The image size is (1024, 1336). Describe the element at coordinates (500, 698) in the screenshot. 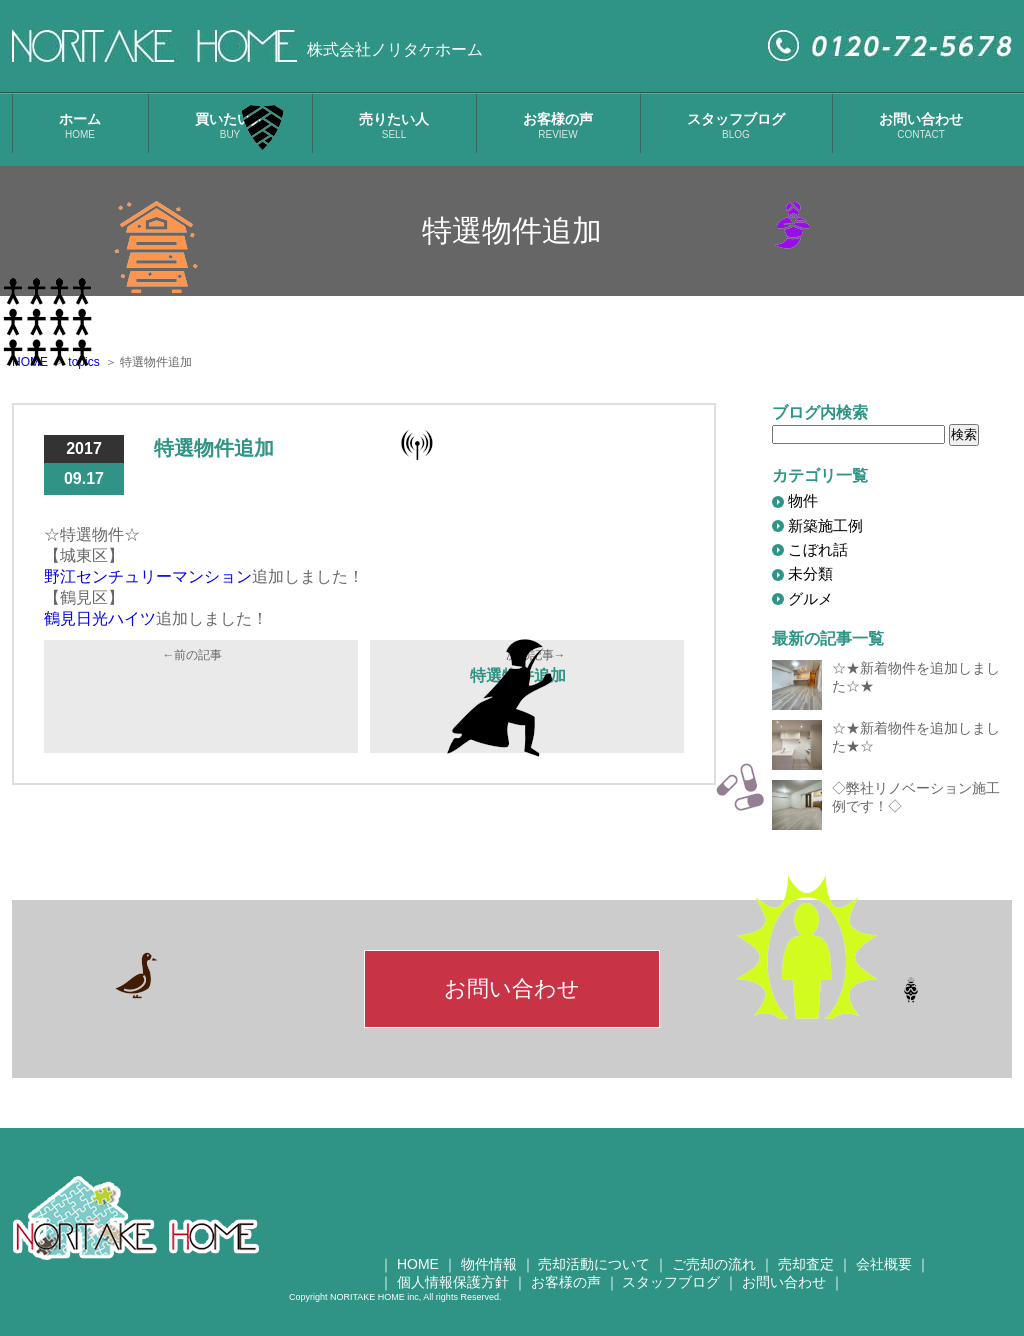

I see `select rogue or assassin character class` at that location.